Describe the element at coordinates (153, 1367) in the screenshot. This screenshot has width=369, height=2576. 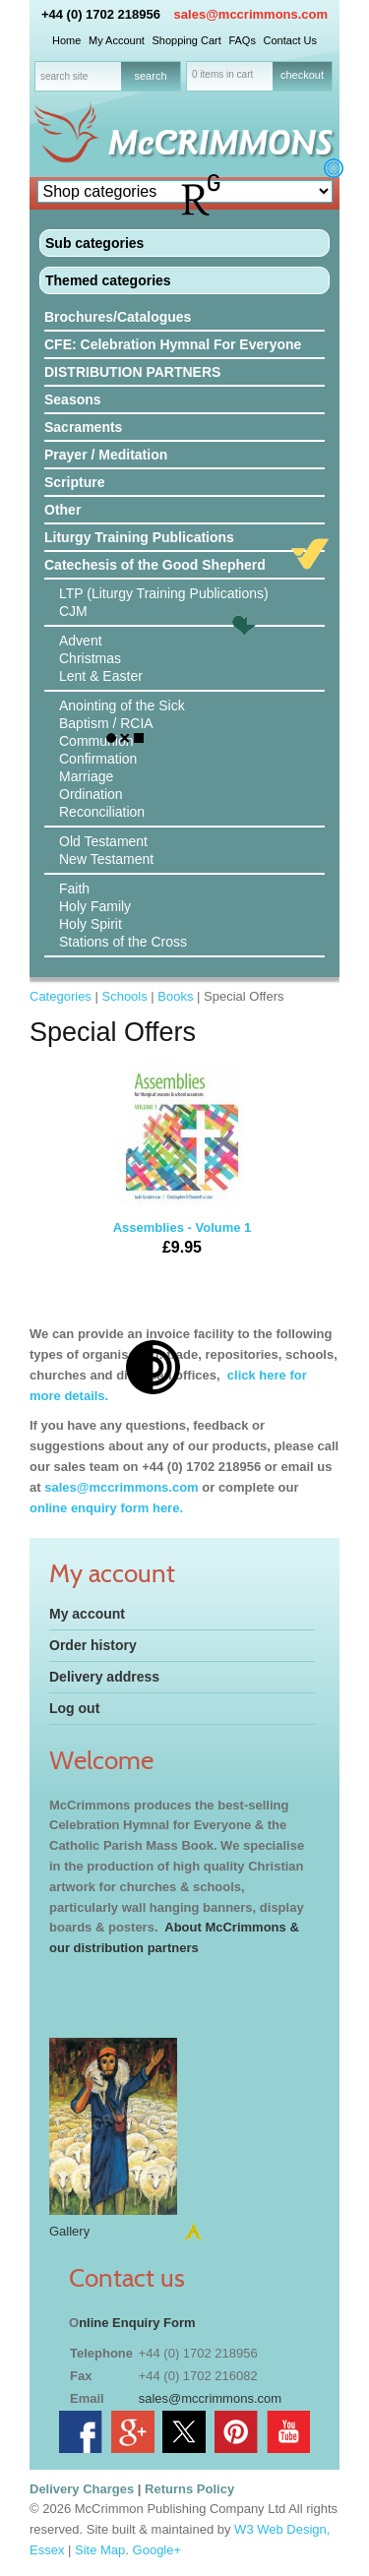
I see `open tor browser for anonymous web browsing` at that location.